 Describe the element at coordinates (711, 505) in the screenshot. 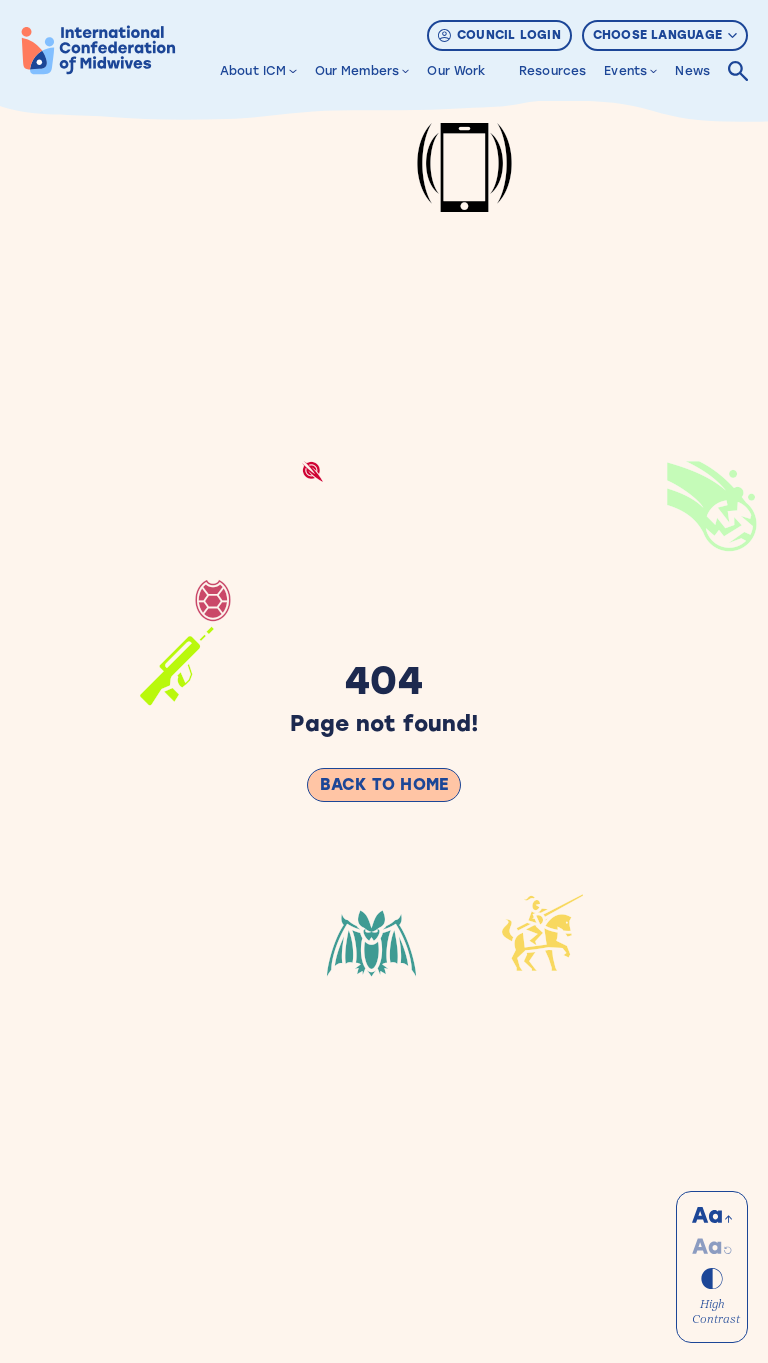

I see `indicates an unstable or volatile attack in-game` at that location.